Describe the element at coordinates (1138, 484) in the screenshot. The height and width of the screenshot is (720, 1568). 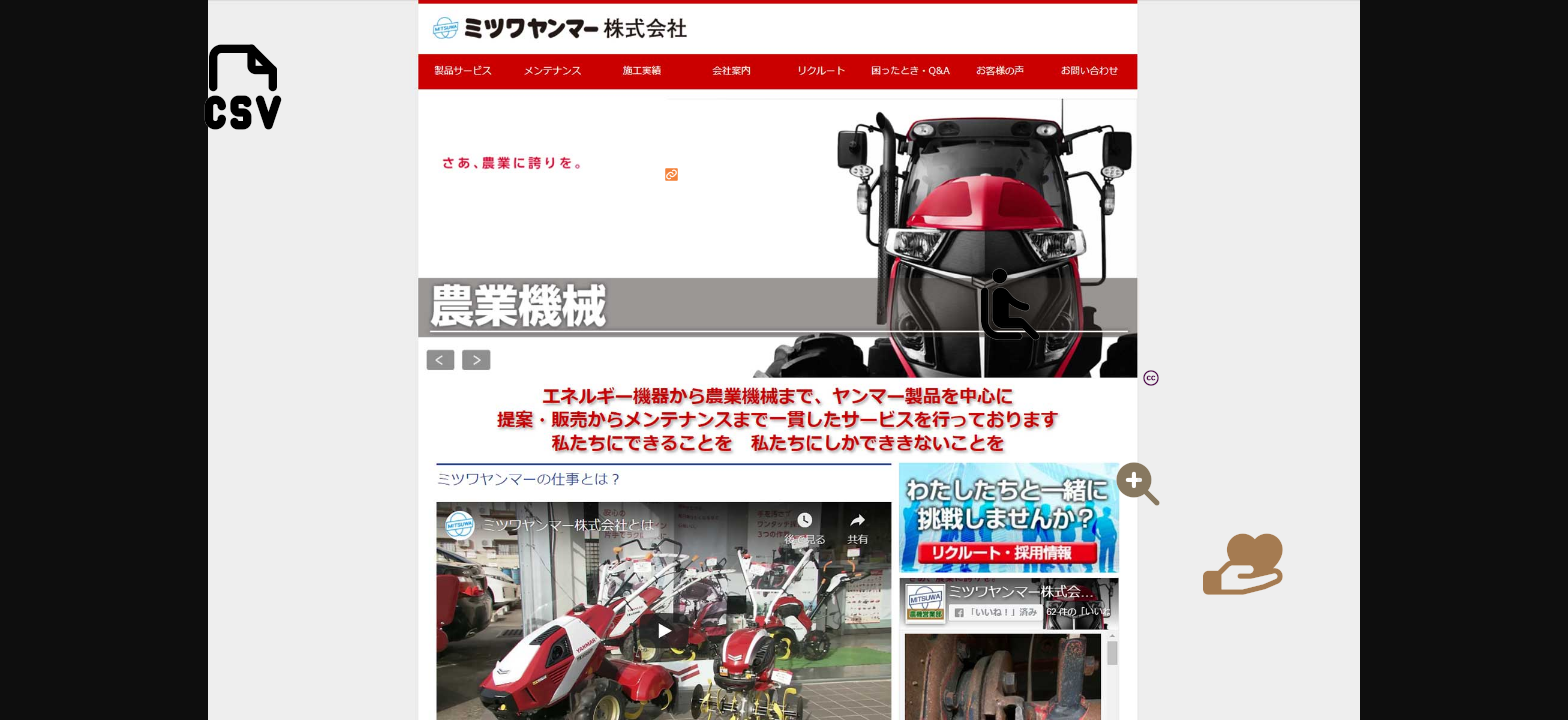
I see `zoom in on content` at that location.